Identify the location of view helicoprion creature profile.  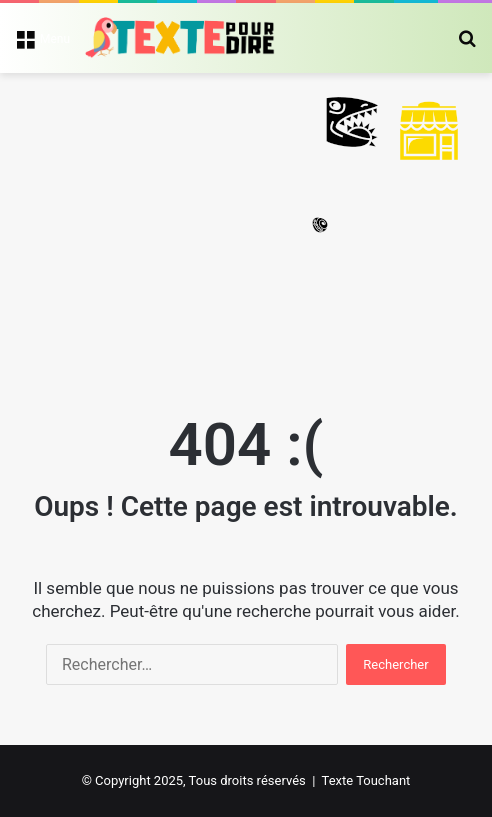
(352, 122).